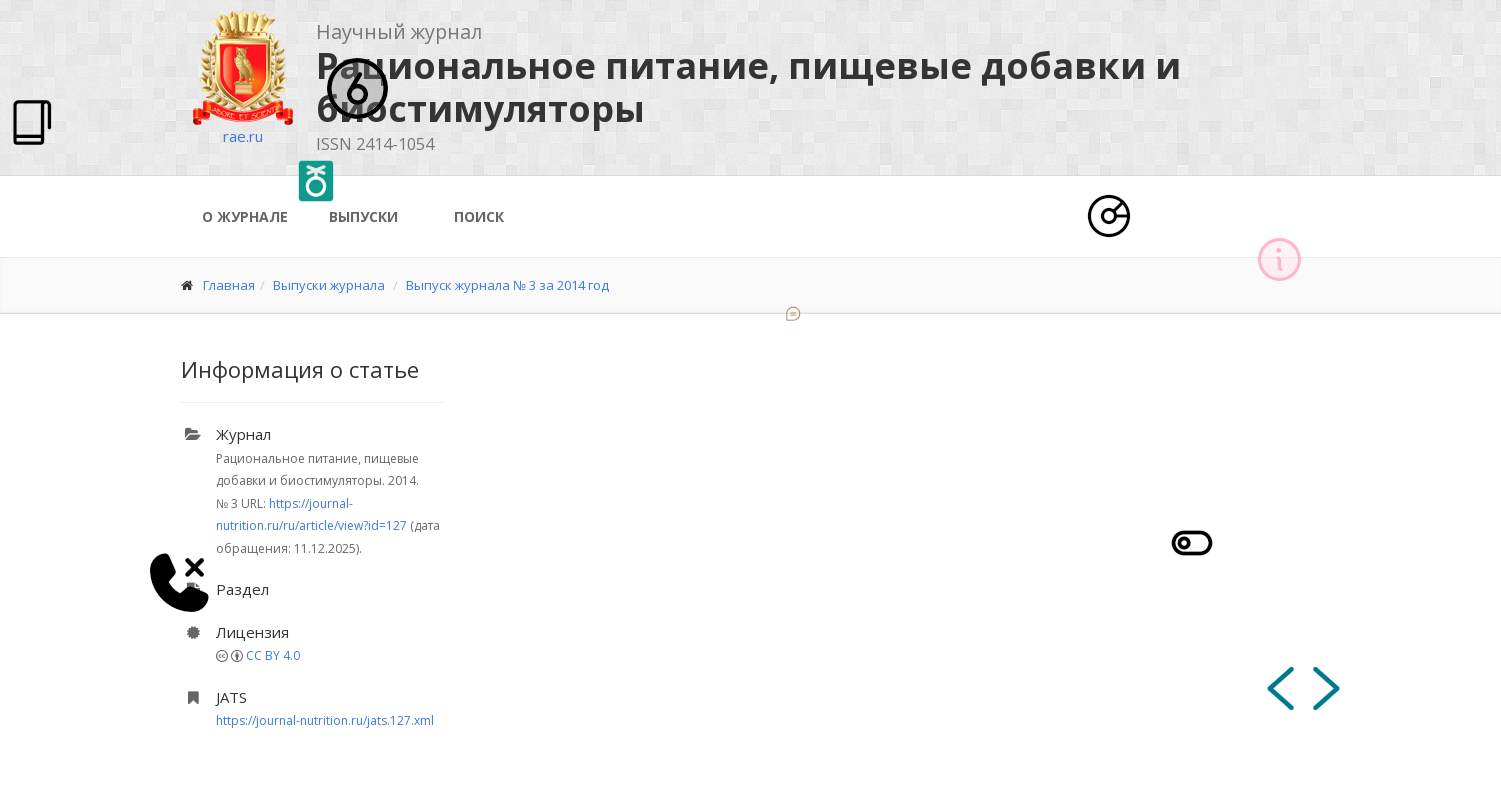 The image size is (1501, 811). I want to click on end or decline a phone call, so click(180, 581).